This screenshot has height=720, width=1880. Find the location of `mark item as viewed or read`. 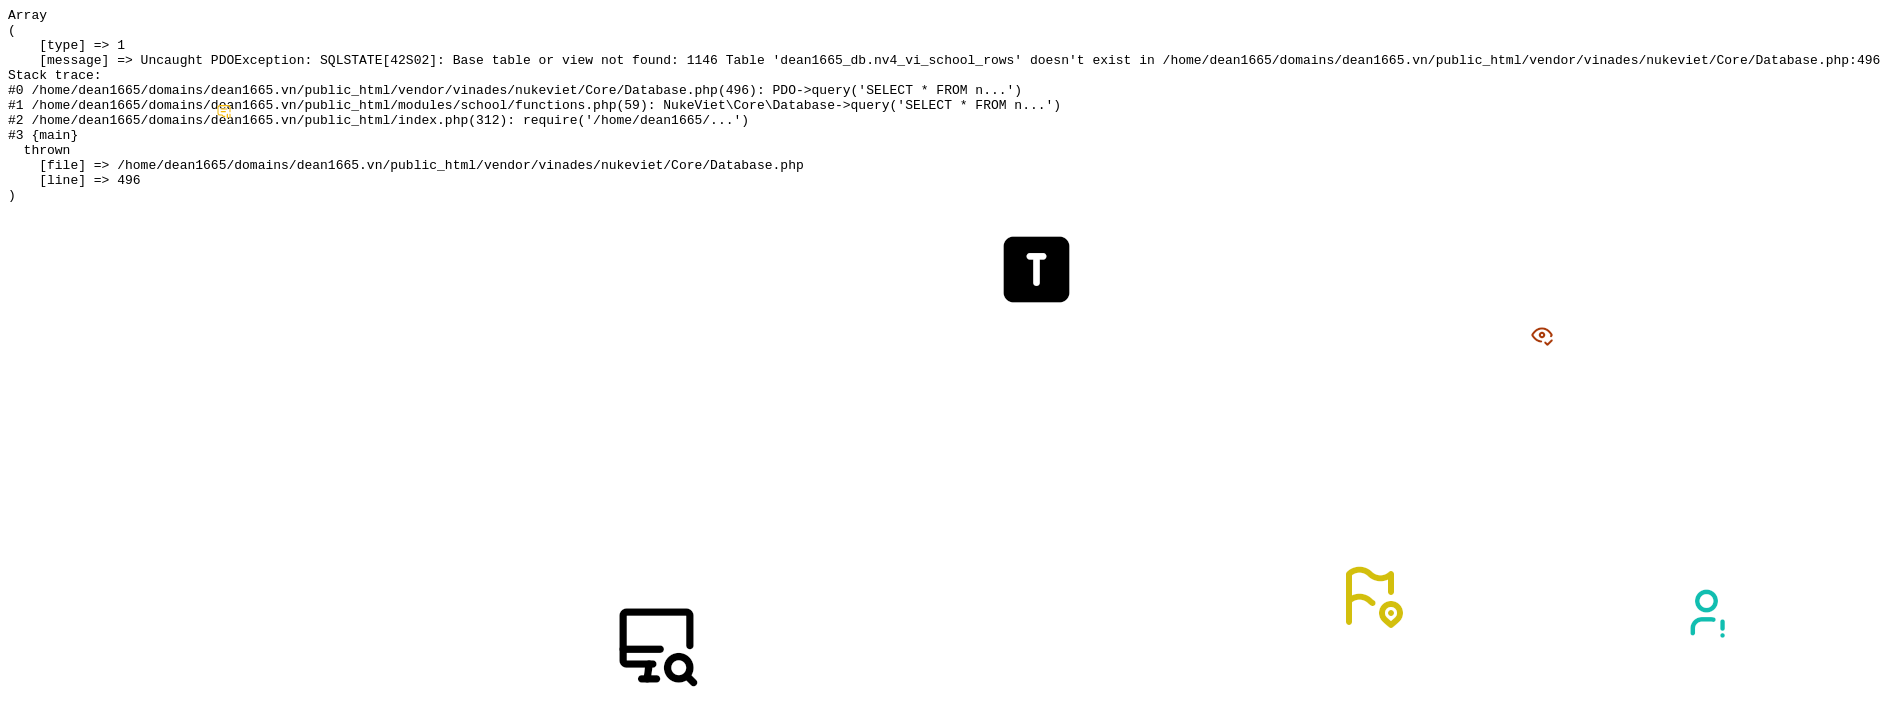

mark item as viewed or read is located at coordinates (1542, 335).